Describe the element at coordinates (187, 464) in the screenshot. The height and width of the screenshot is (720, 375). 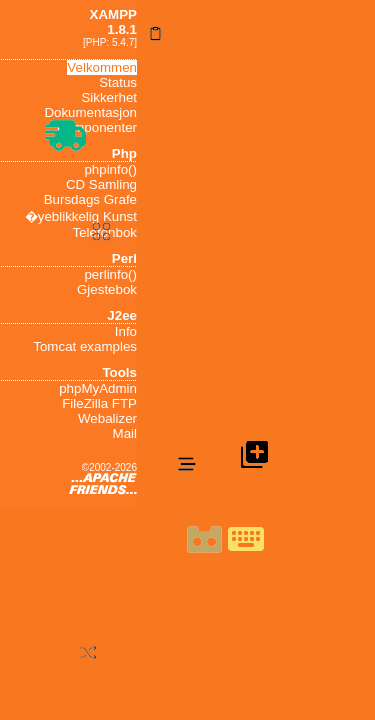
I see `open navigation menu` at that location.